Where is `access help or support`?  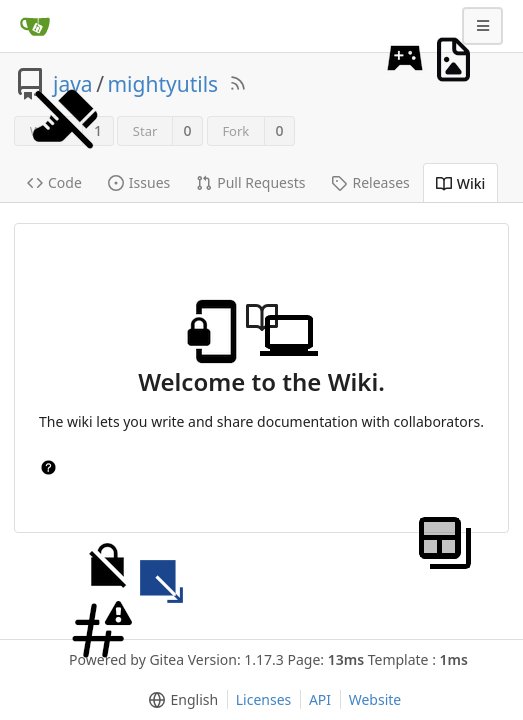 access help or support is located at coordinates (48, 467).